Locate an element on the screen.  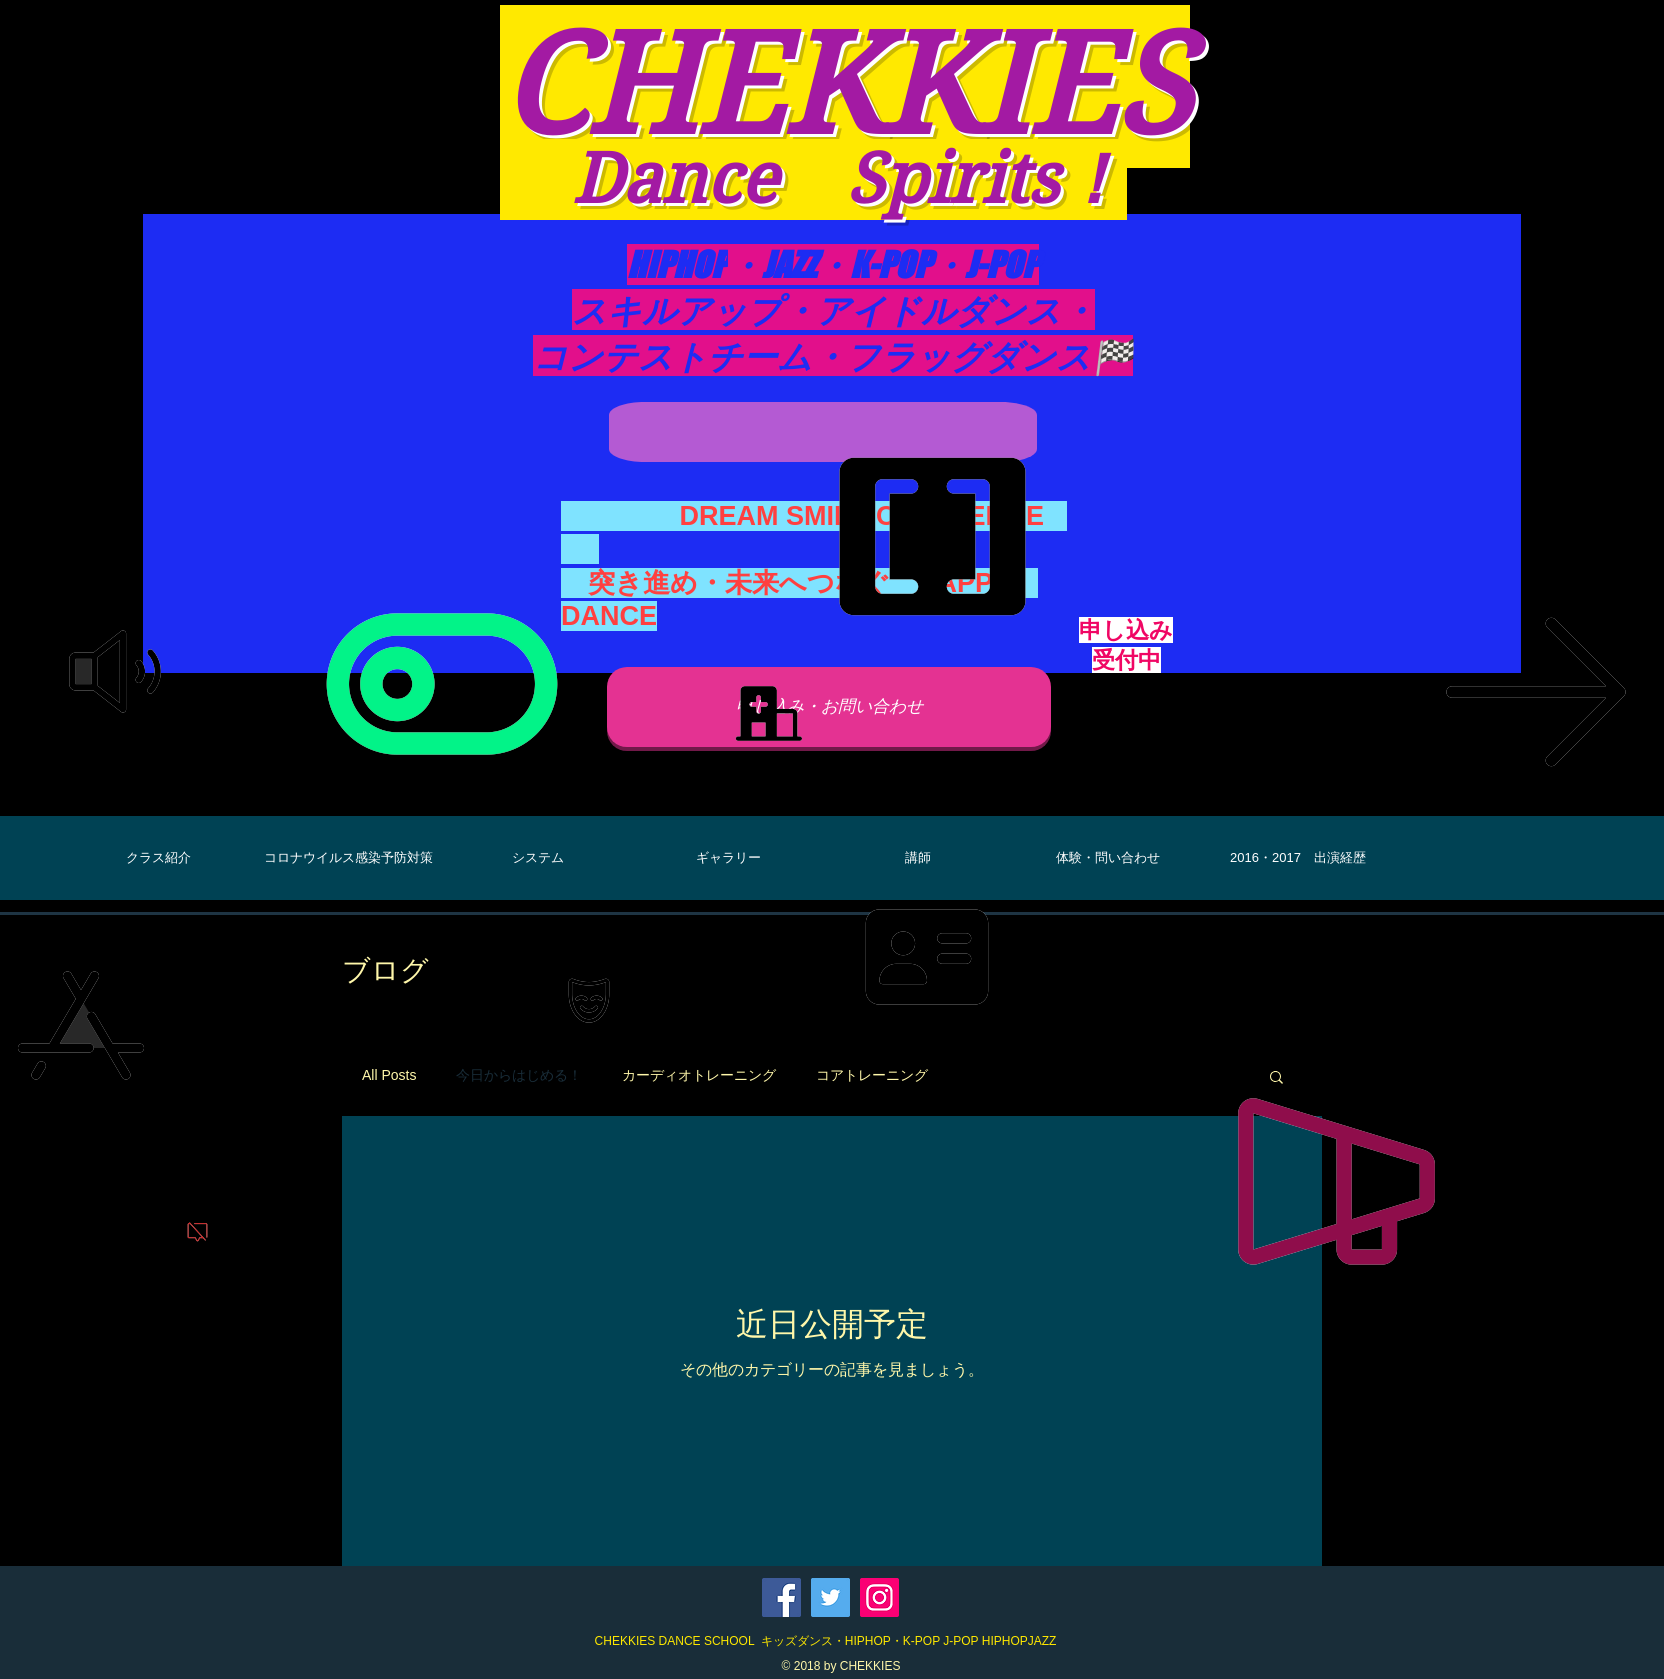
navigate to the next item or screen is located at coordinates (1536, 692).